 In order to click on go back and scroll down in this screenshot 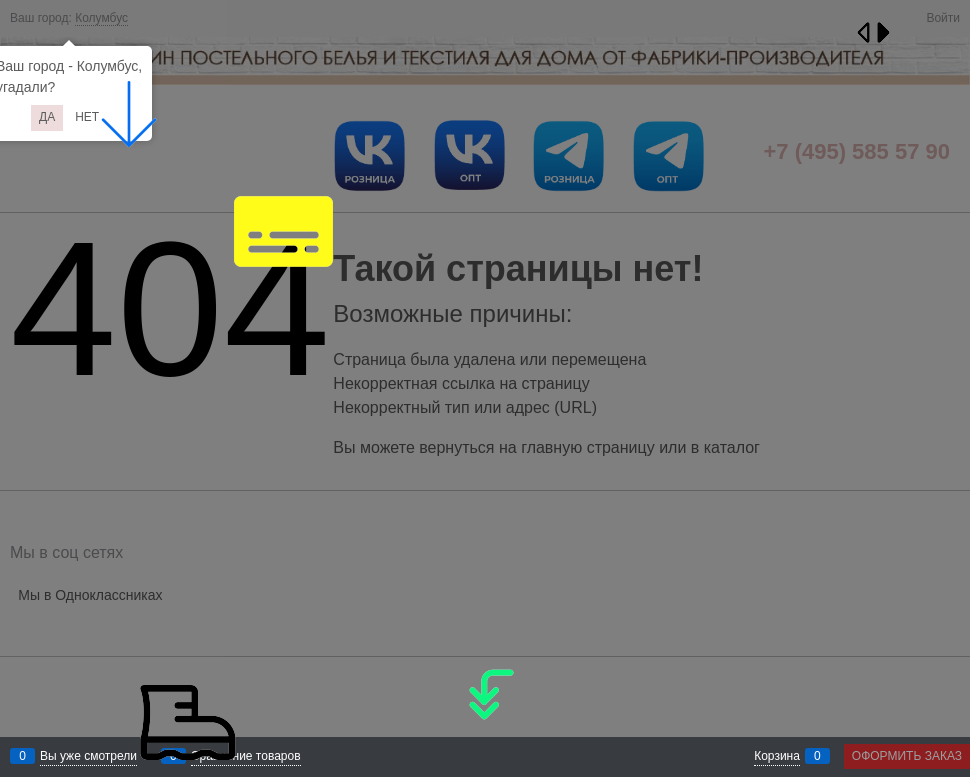, I will do `click(493, 696)`.